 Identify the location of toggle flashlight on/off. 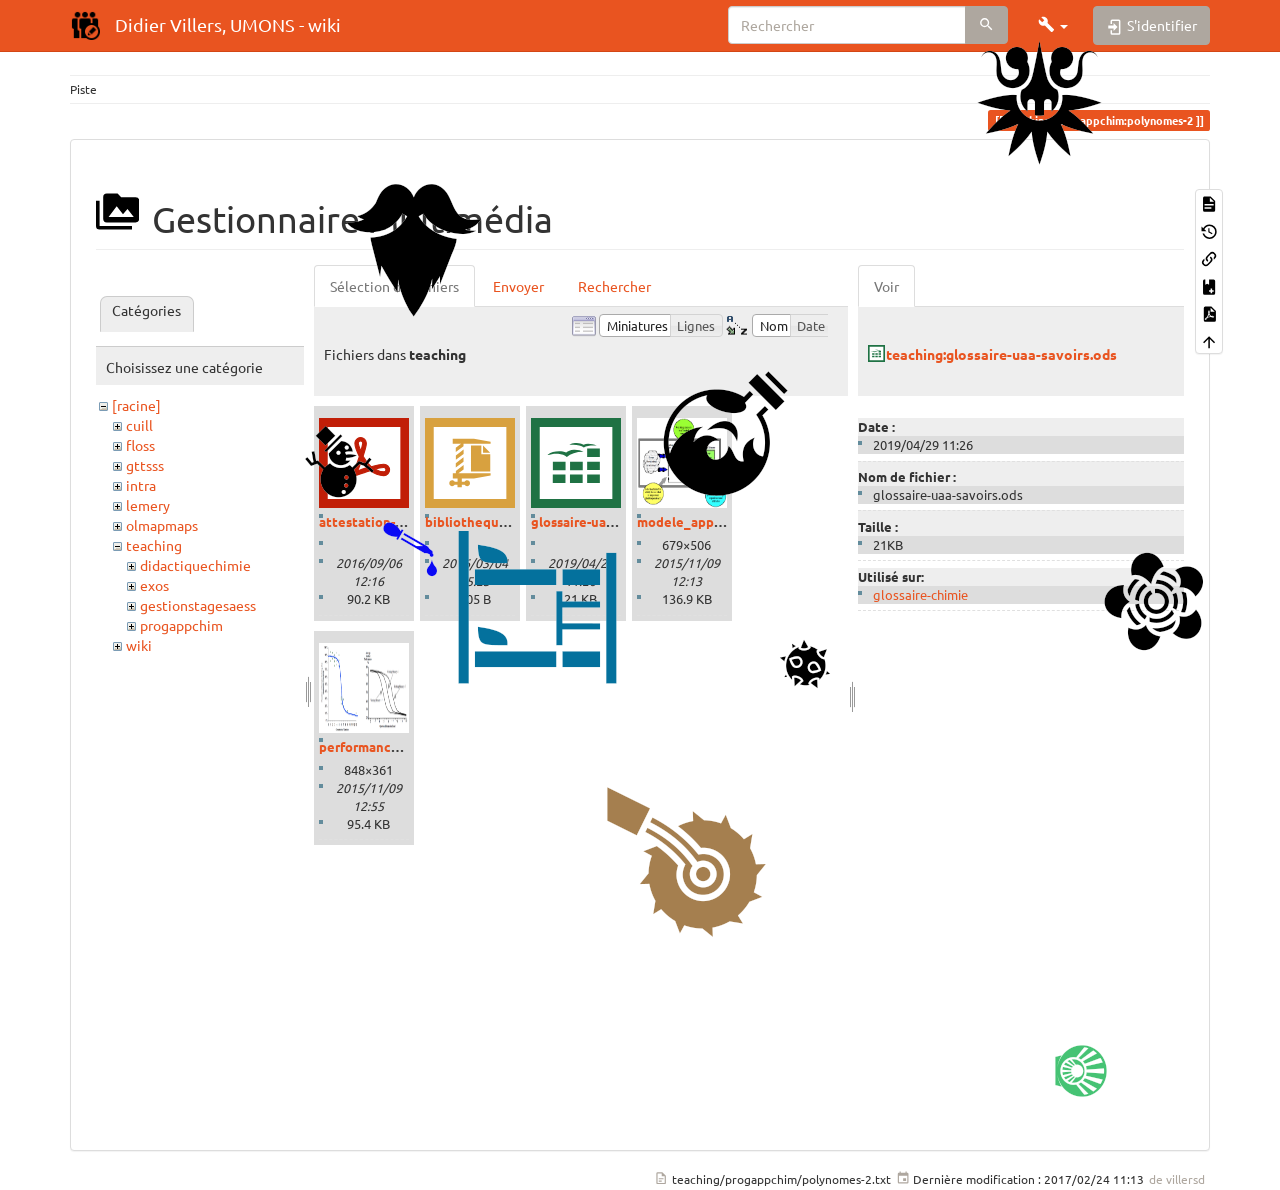
(1081, 1071).